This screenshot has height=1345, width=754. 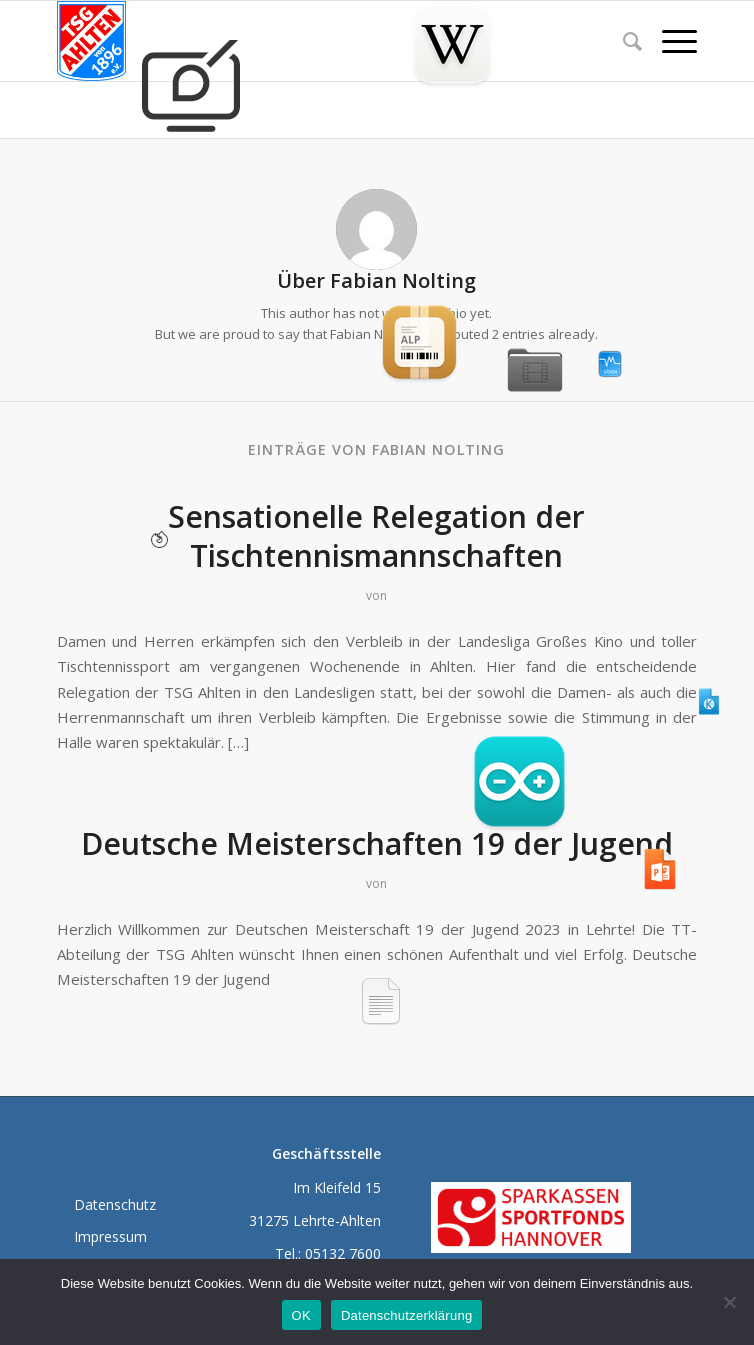 I want to click on a Microsoft PowerPoint file, so click(x=660, y=869).